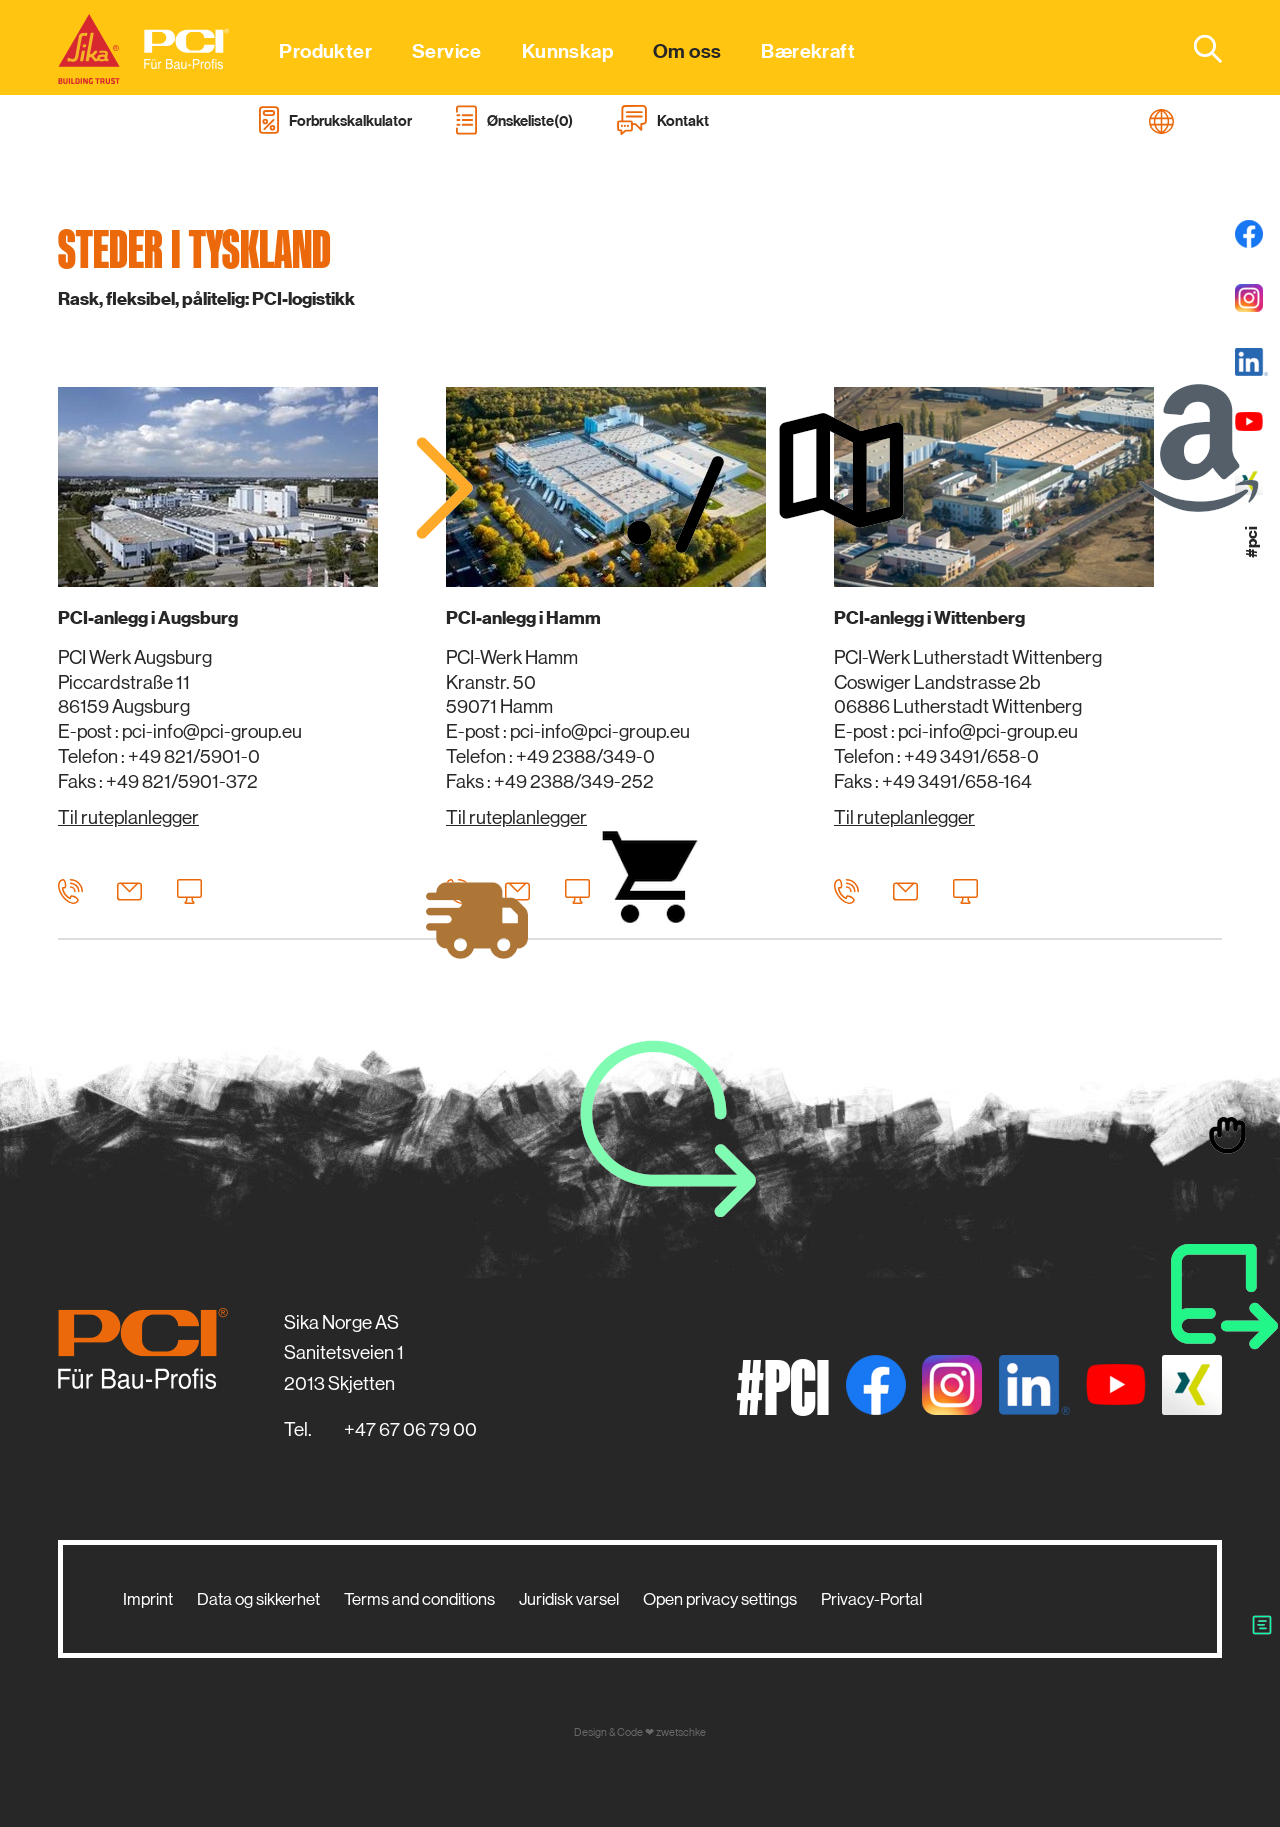 Image resolution: width=1280 pixels, height=1827 pixels. I want to click on view project roadmap or timeline, so click(1262, 1625).